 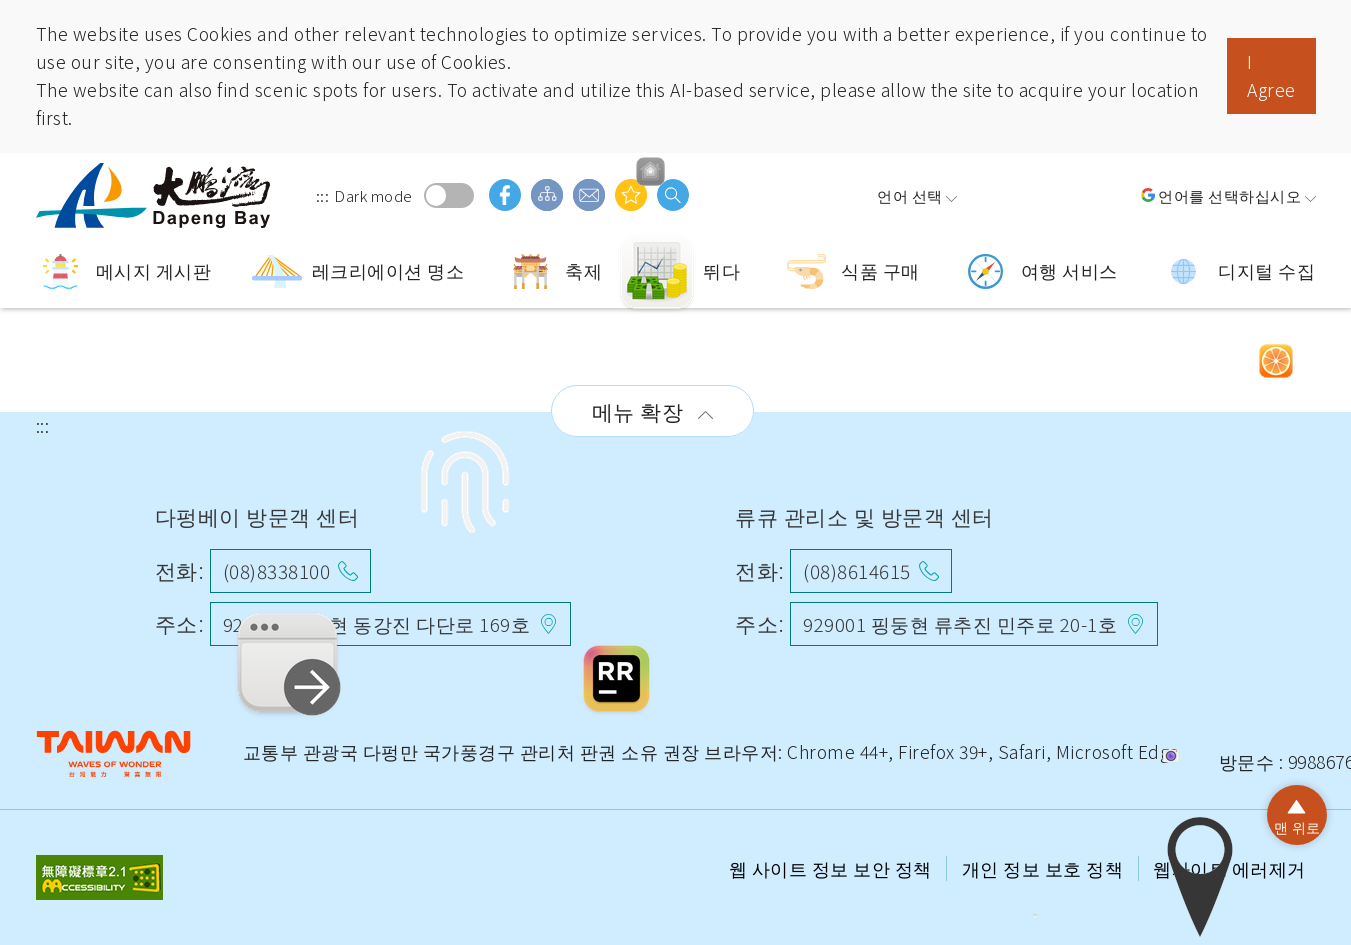 What do you see at coordinates (657, 272) in the screenshot?
I see `open gnucash personal finance application` at bounding box center [657, 272].